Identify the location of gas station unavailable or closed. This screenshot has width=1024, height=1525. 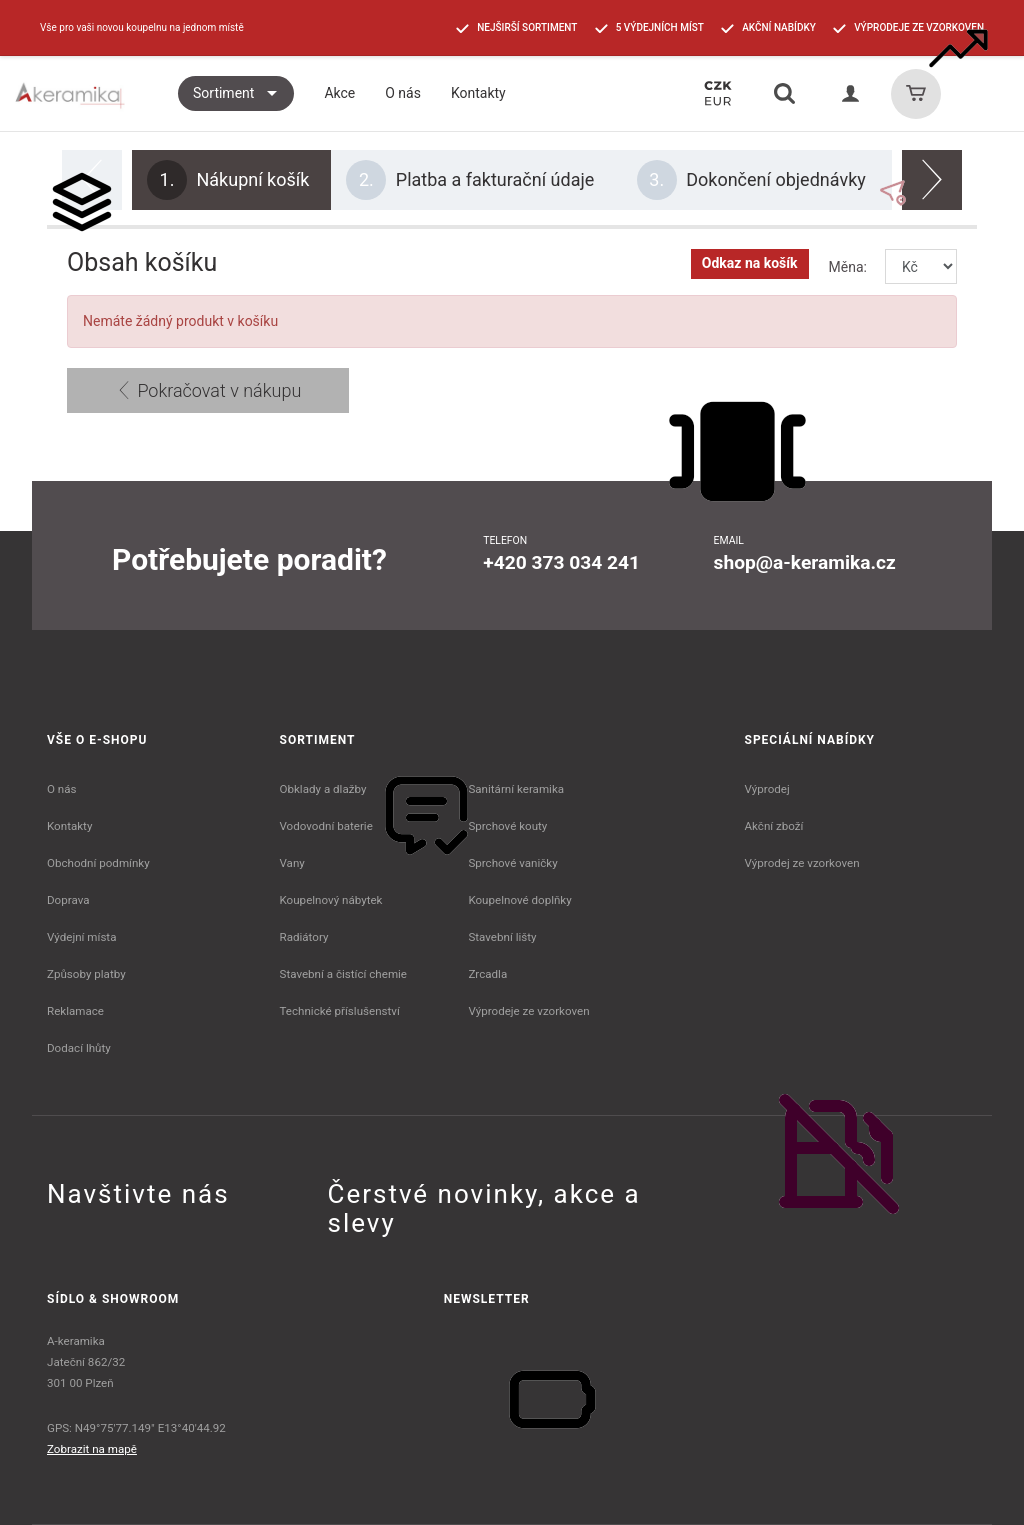
(839, 1154).